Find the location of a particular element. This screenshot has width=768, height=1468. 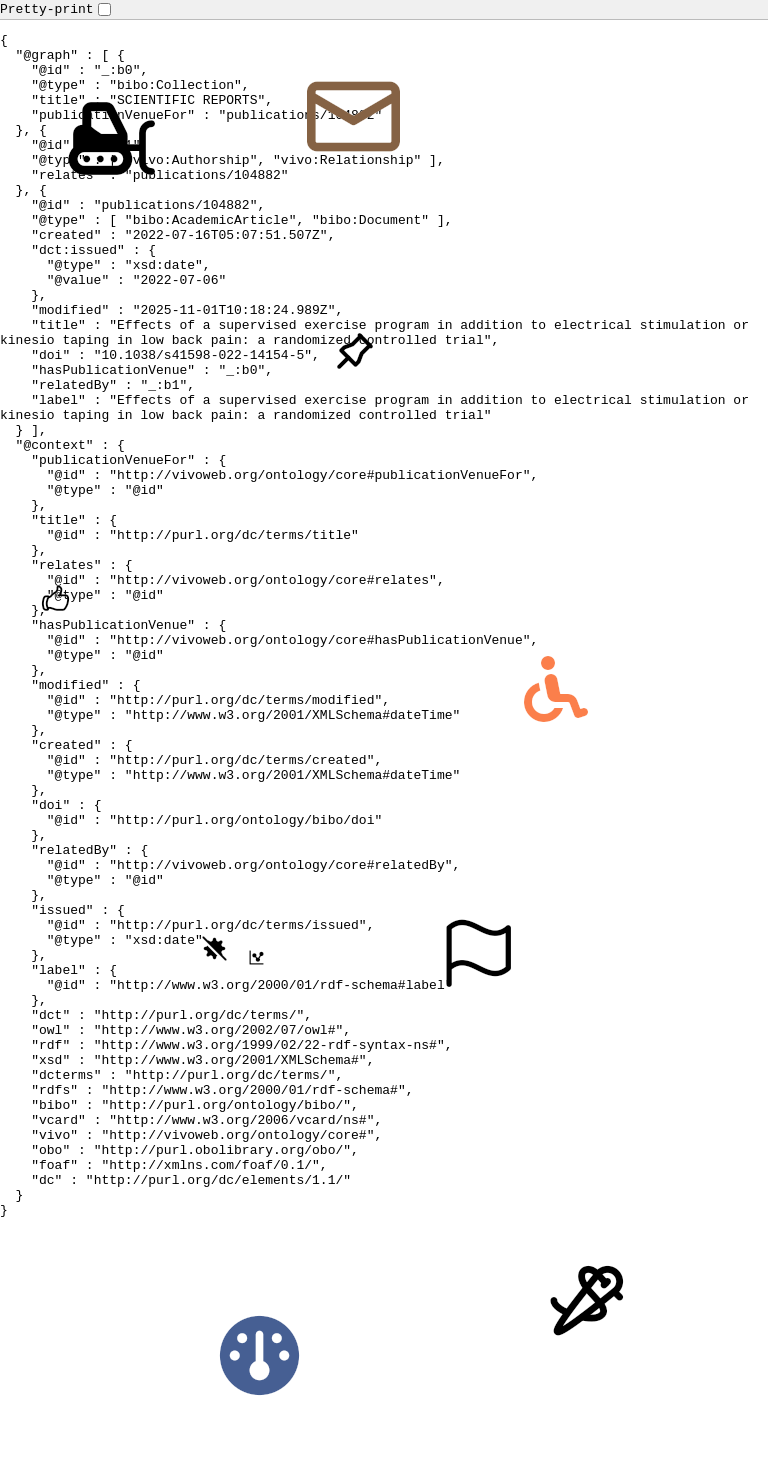

open your inbox is located at coordinates (353, 116).